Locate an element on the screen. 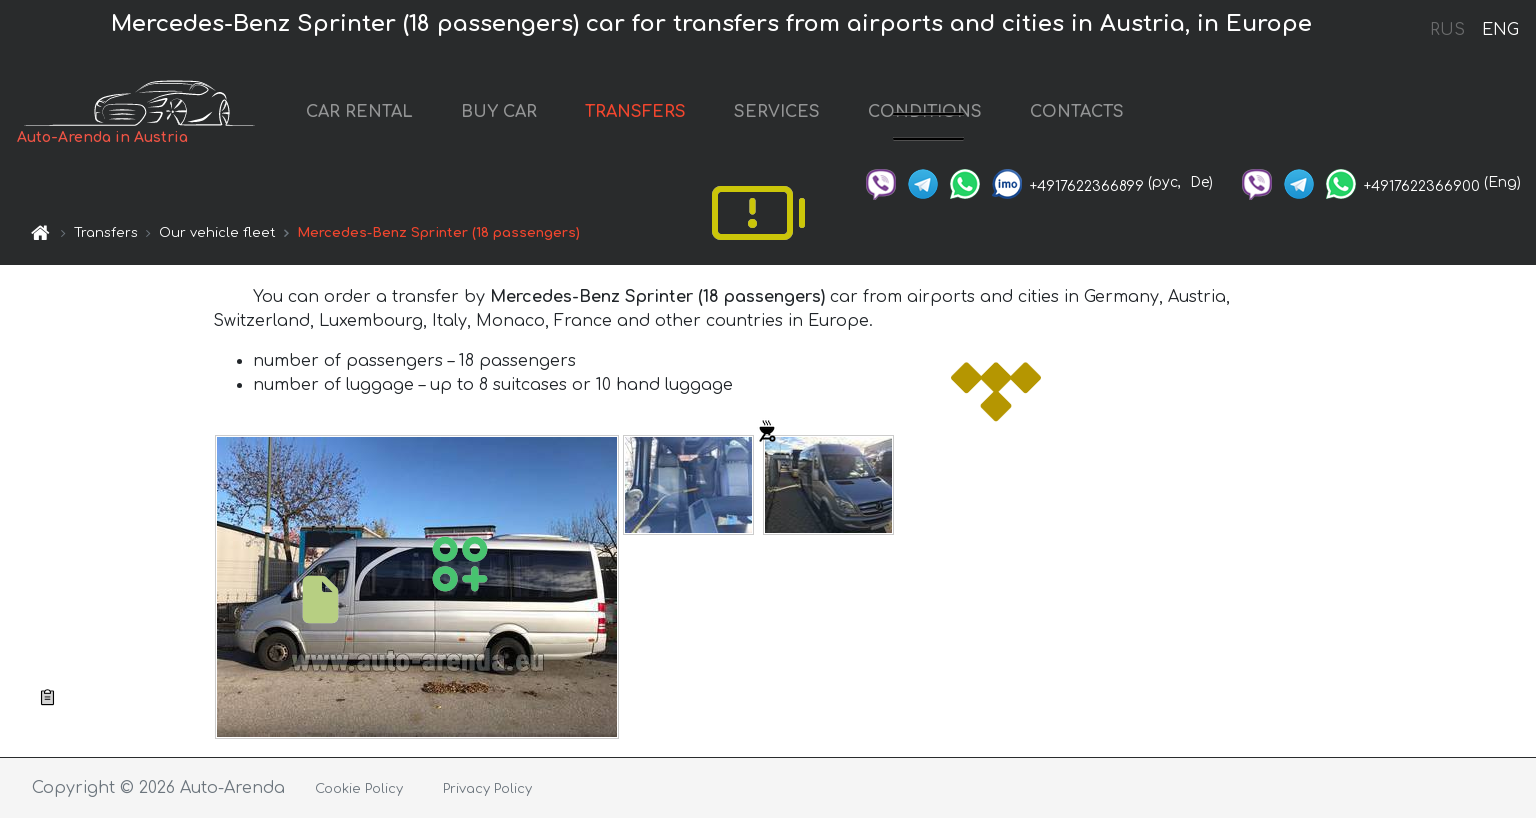  access outdoor grilling or barbecue features is located at coordinates (767, 431).